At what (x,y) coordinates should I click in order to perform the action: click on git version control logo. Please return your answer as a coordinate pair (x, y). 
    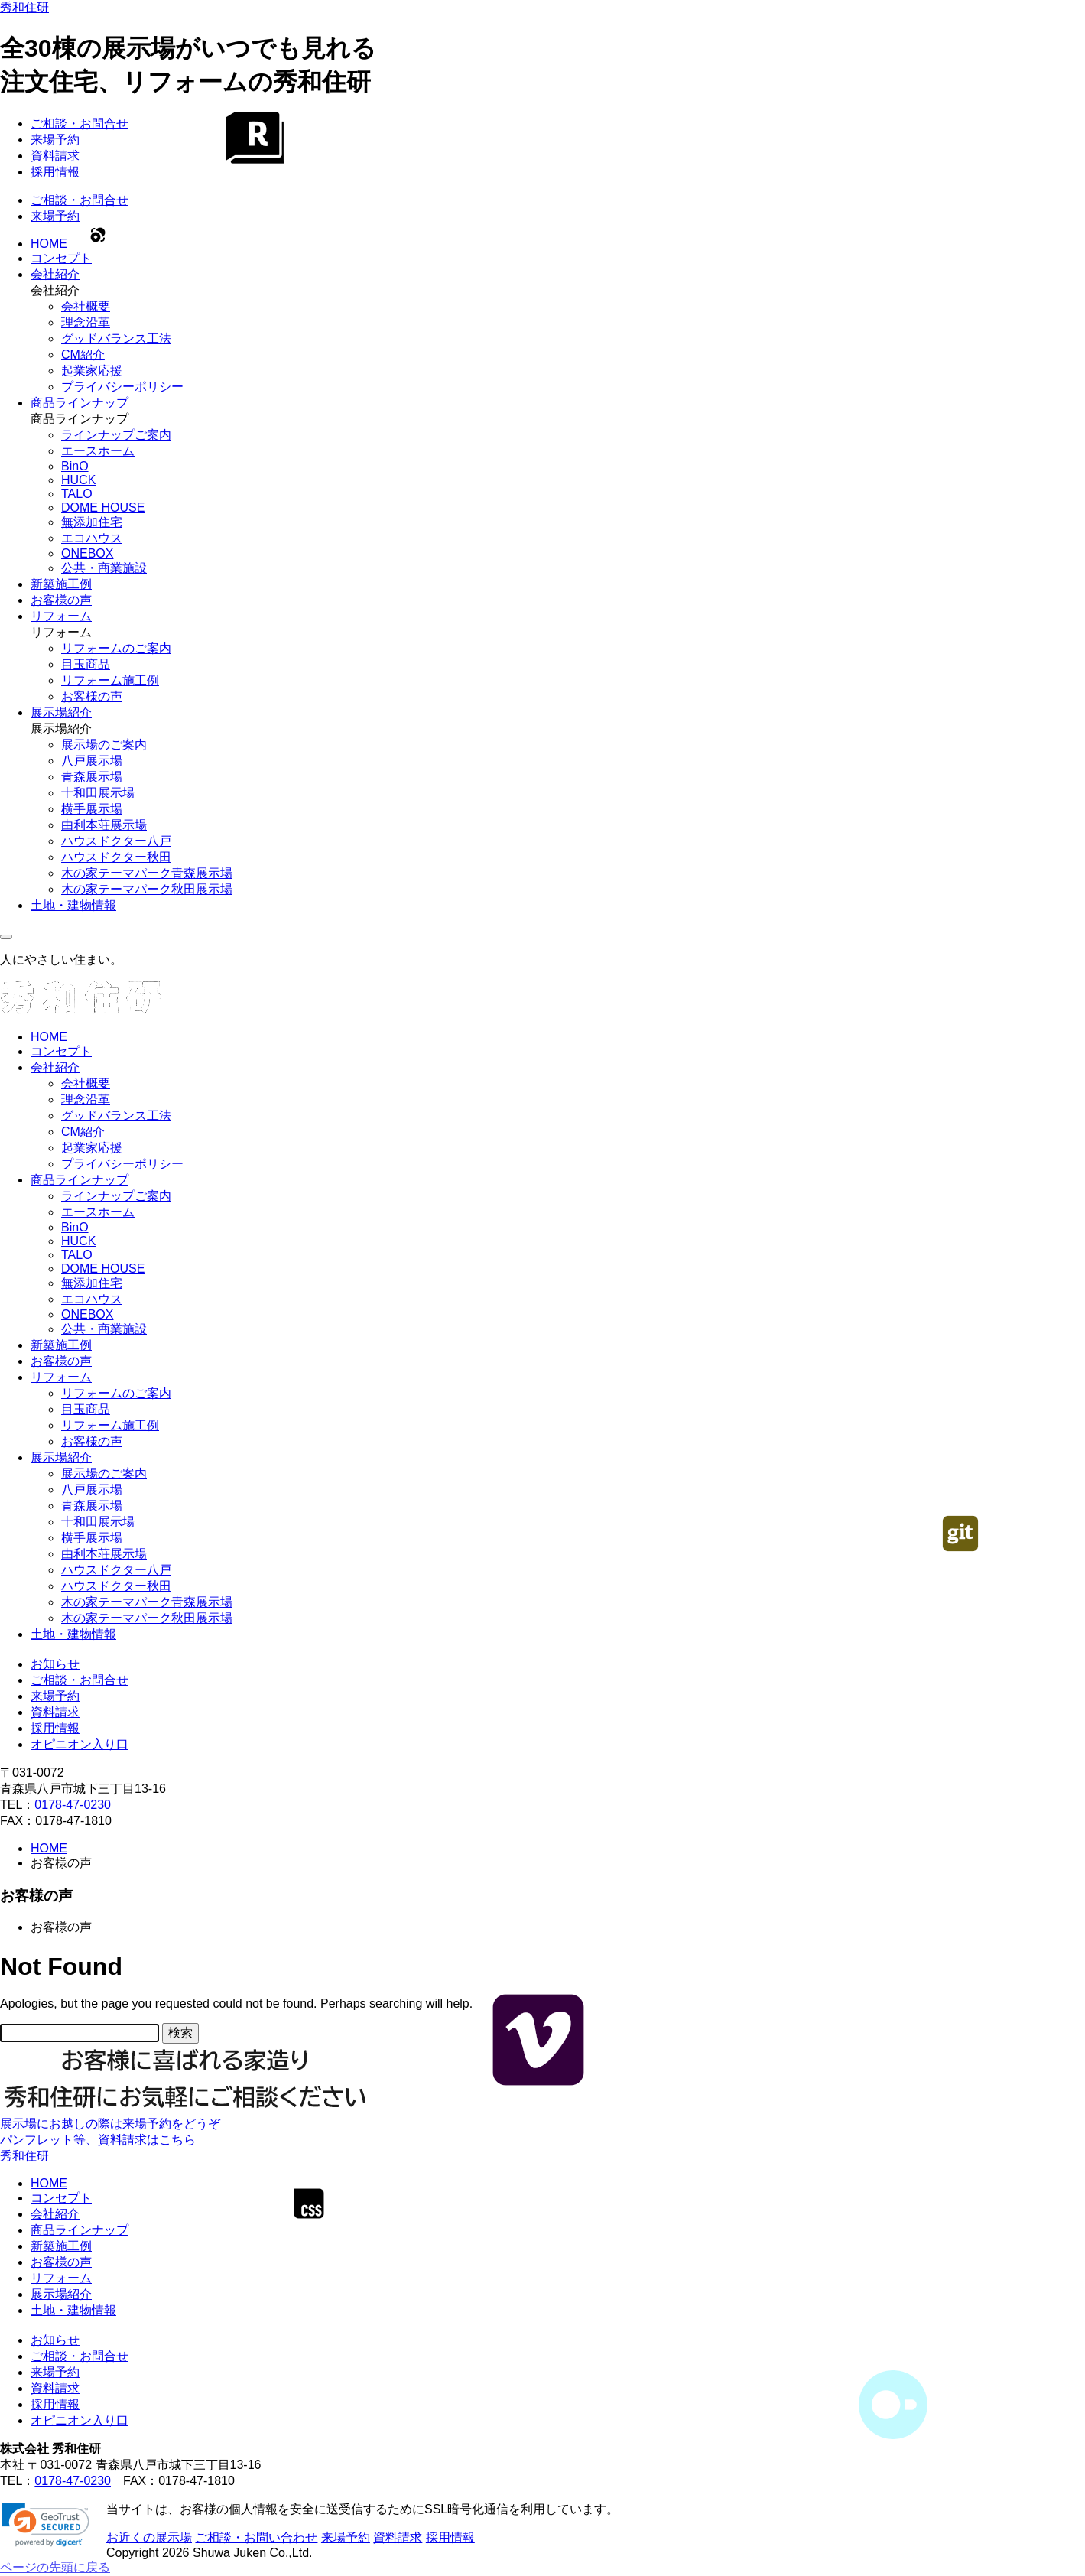
    Looking at the image, I should click on (960, 1534).